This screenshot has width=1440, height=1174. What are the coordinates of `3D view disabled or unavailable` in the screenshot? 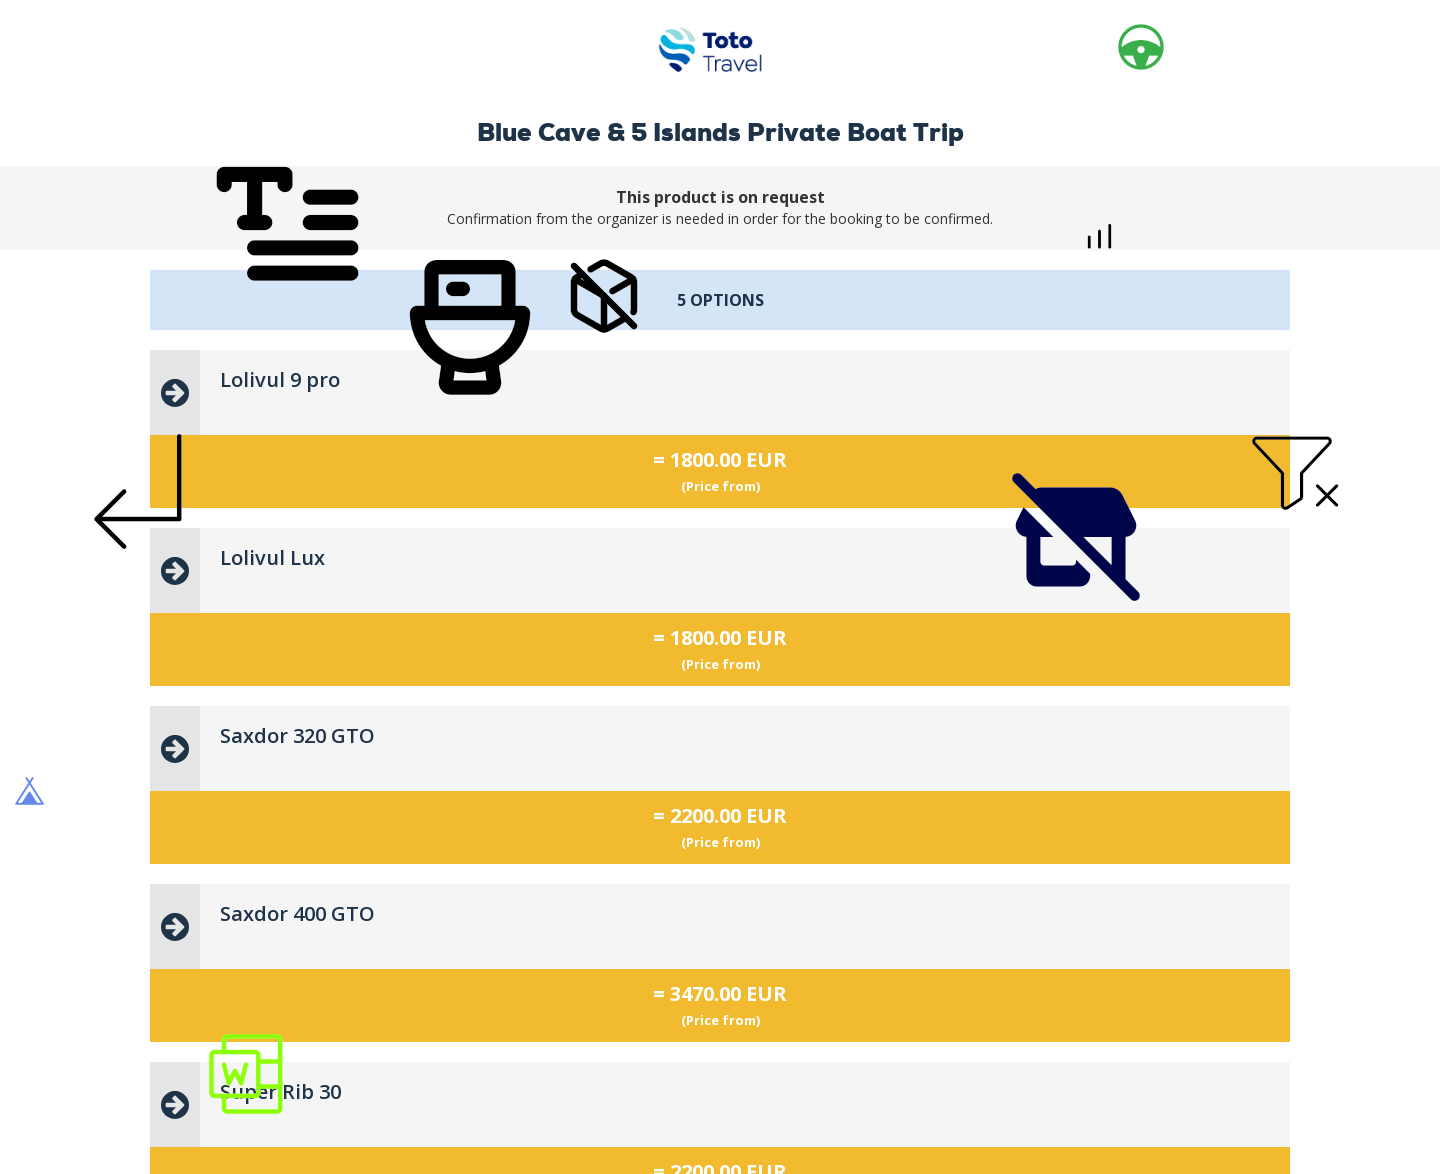 It's located at (604, 296).